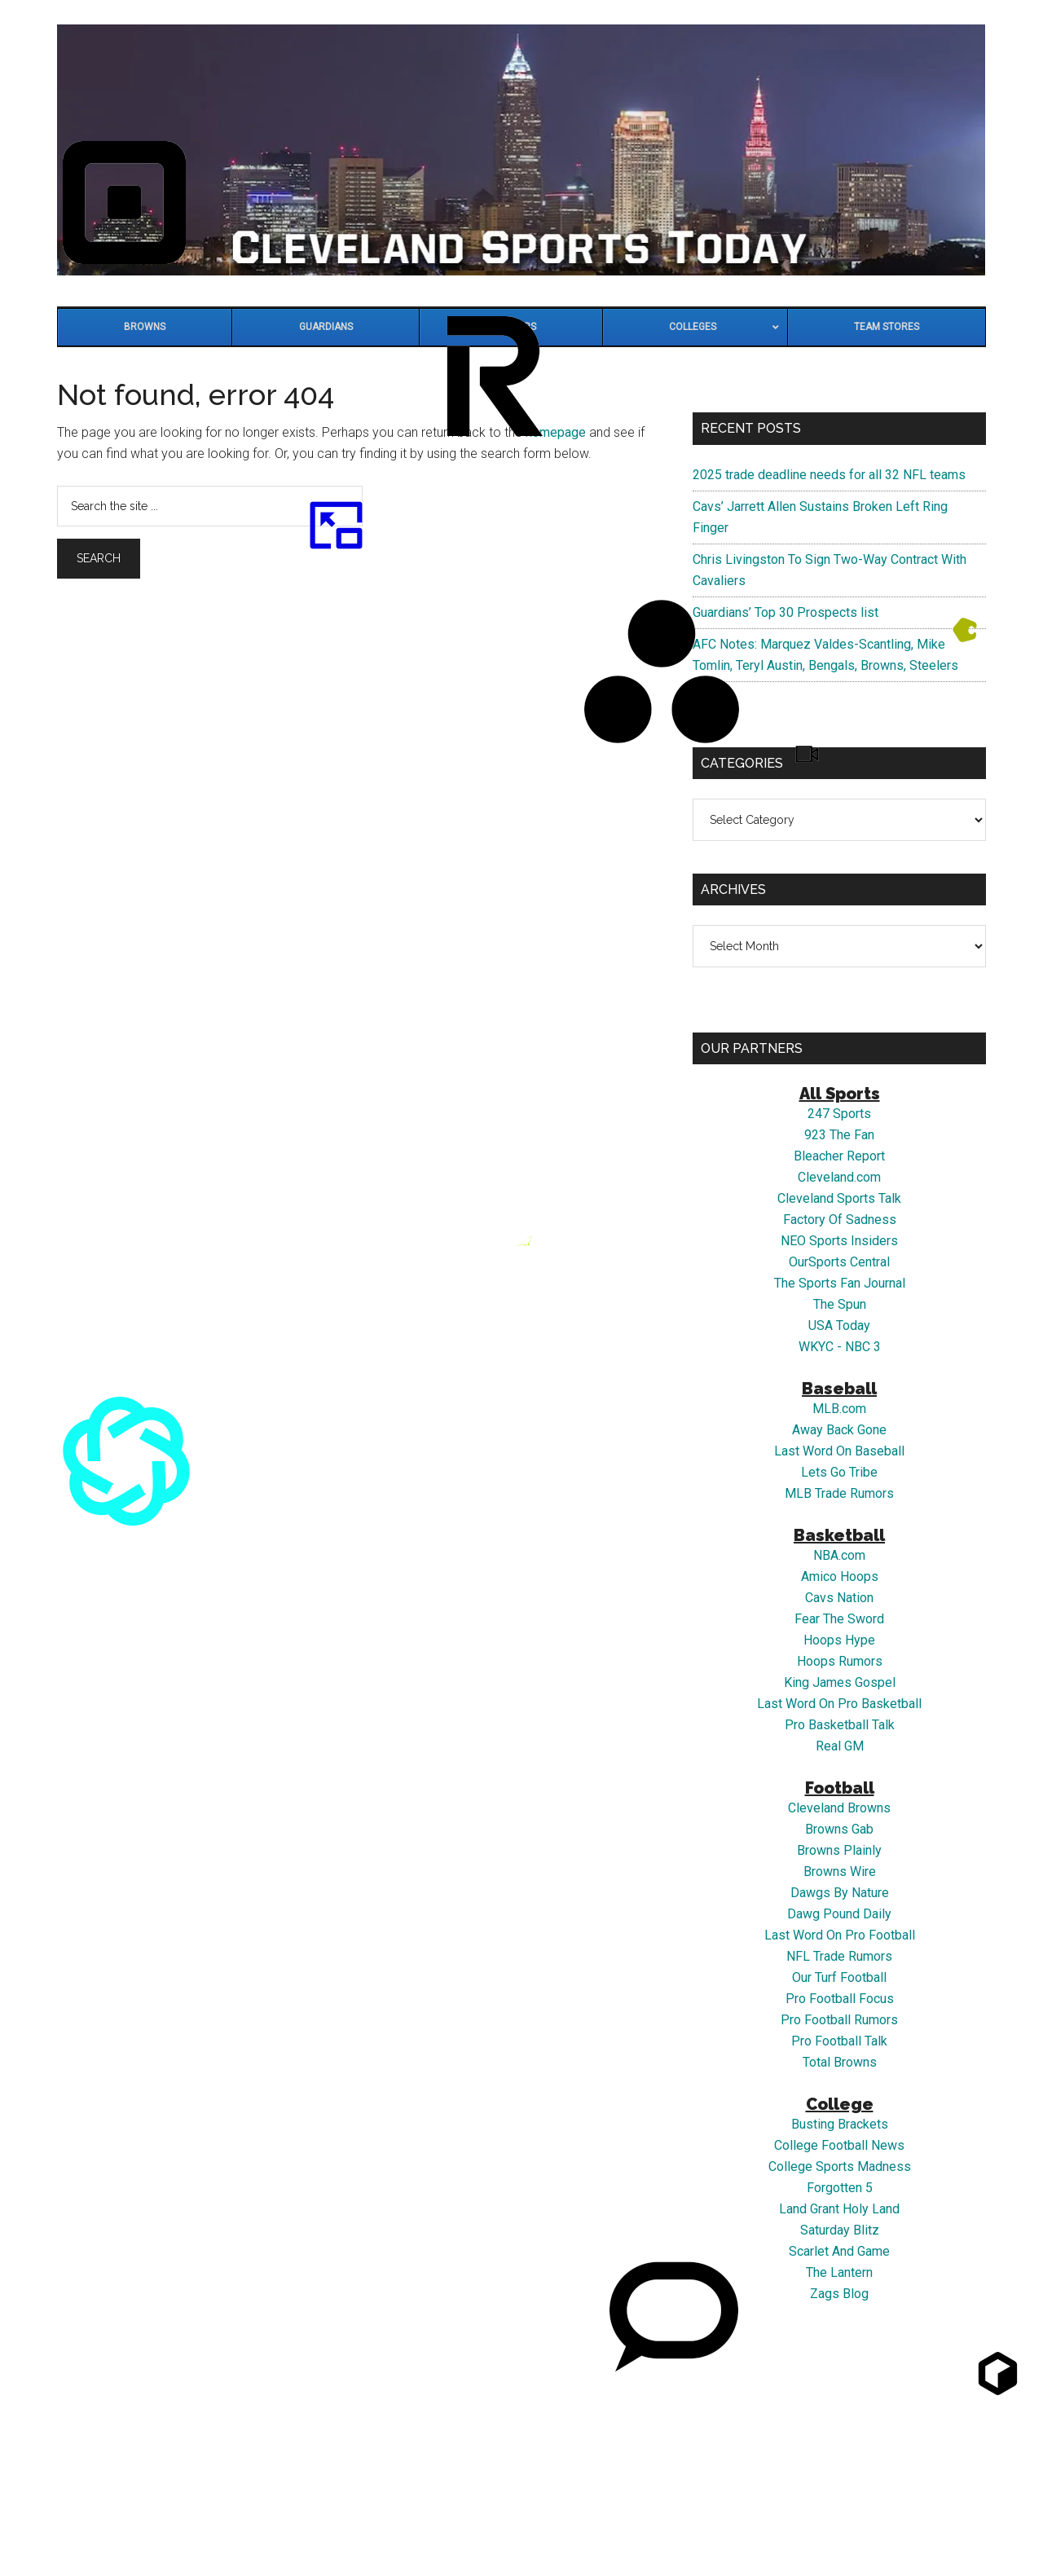  Describe the element at coordinates (674, 2317) in the screenshot. I see `visit The Conversation website` at that location.